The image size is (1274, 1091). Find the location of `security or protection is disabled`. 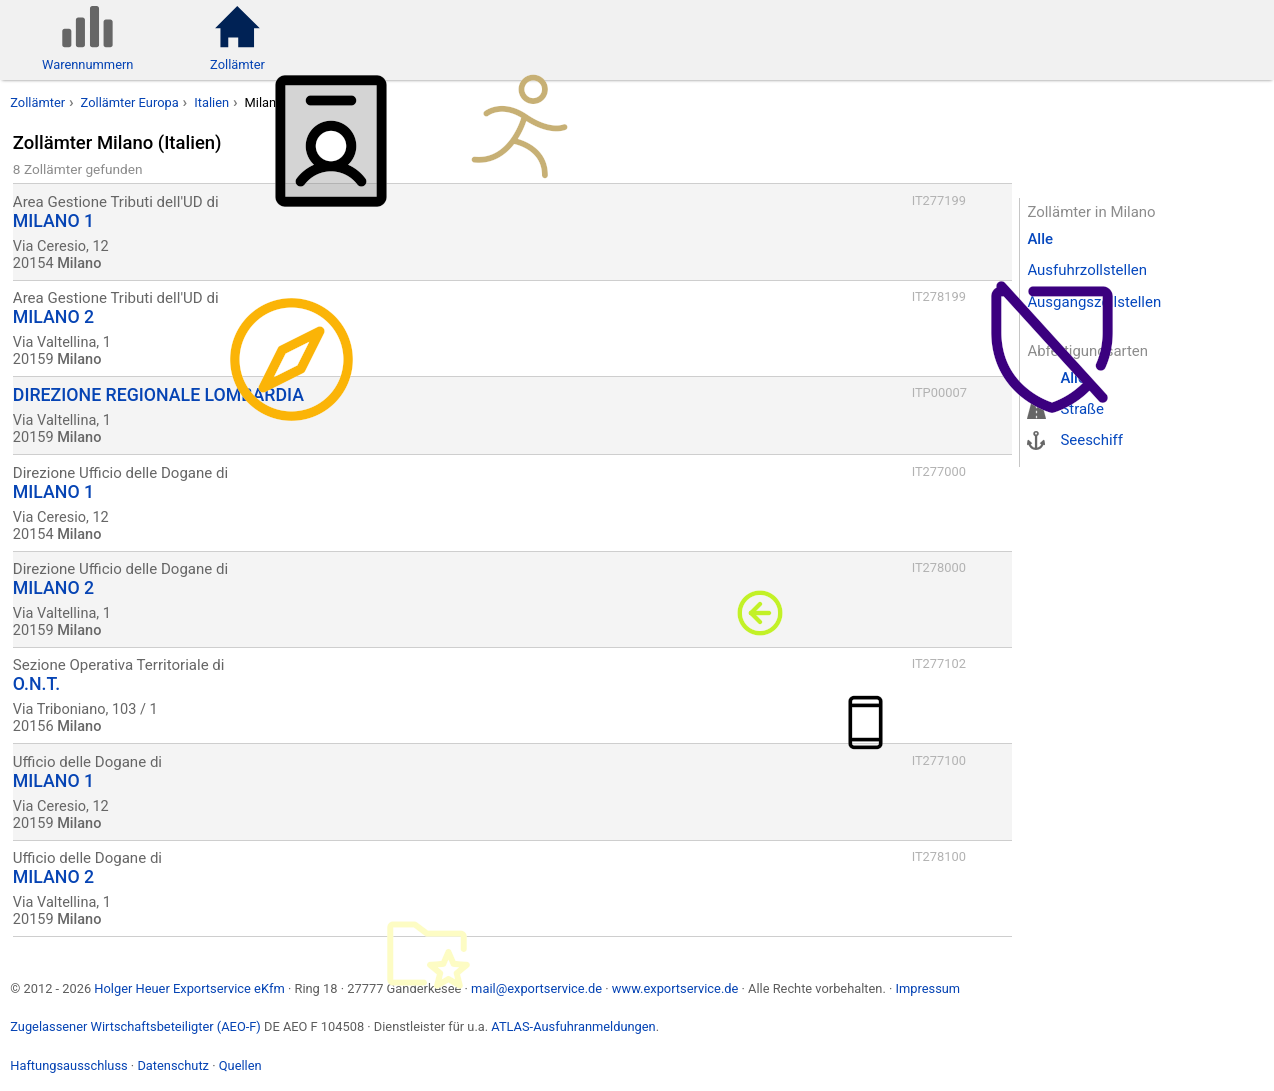

security or protection is disabled is located at coordinates (1052, 342).